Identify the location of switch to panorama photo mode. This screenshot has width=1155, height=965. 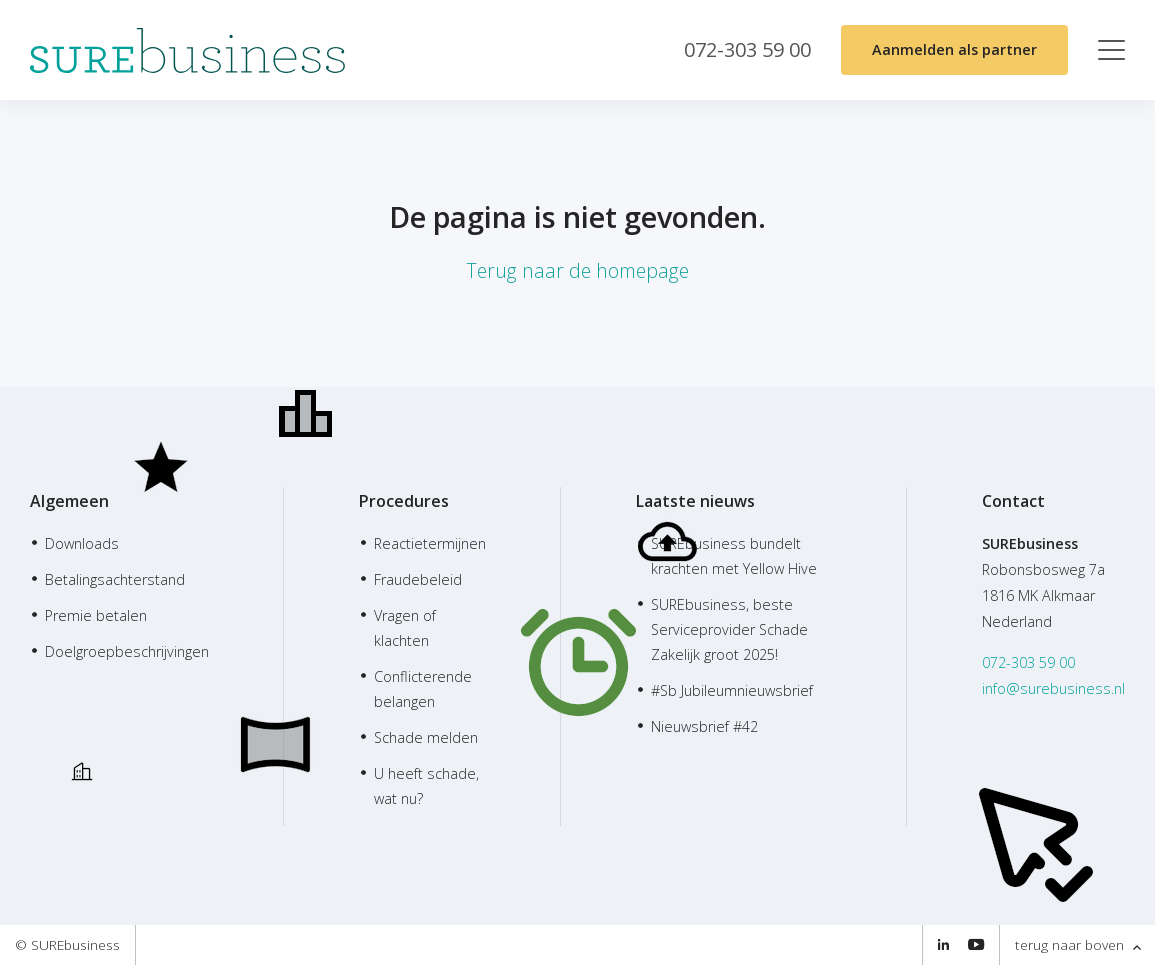
(275, 744).